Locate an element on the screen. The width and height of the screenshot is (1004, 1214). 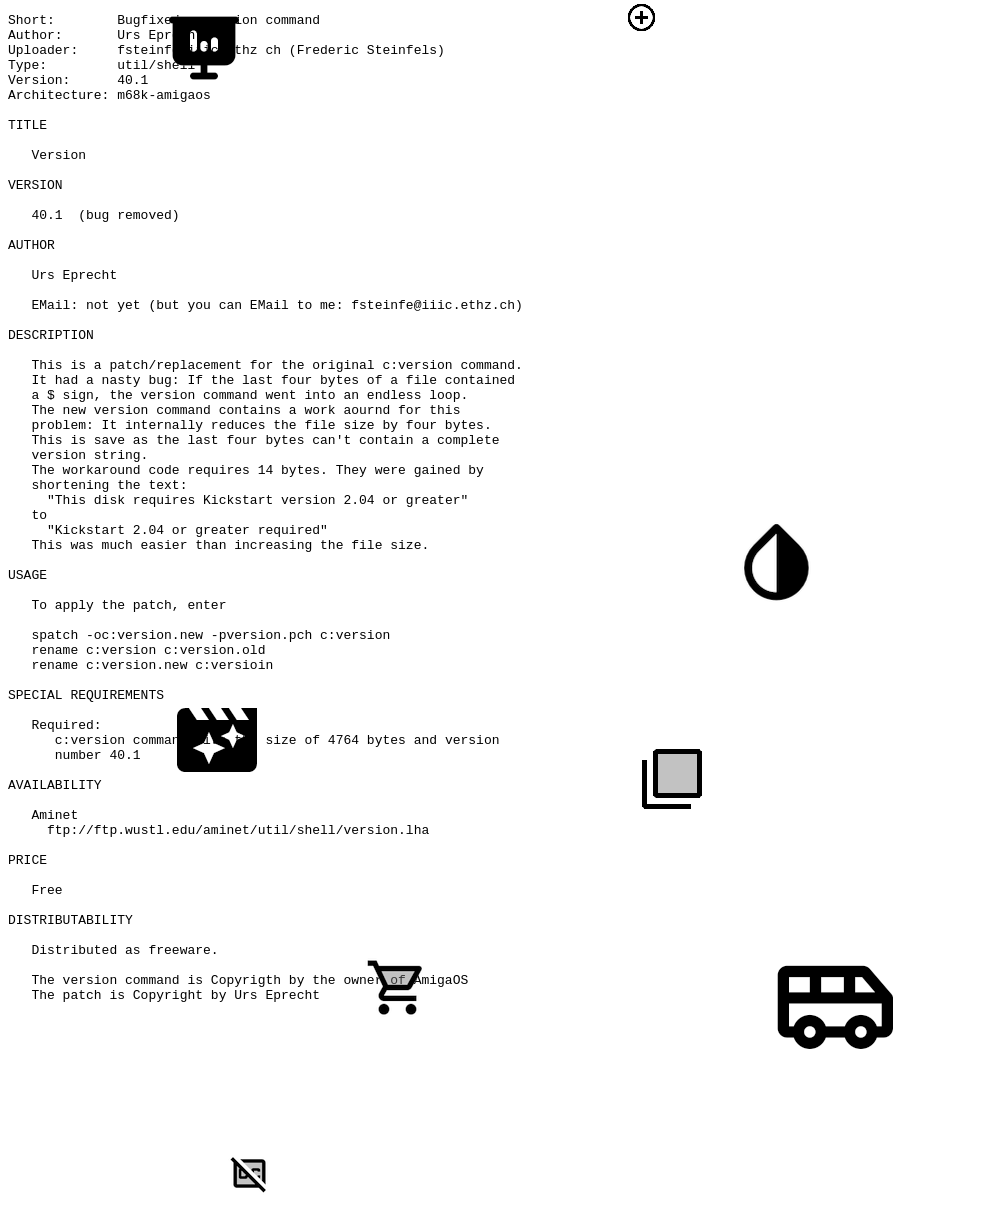
toggle color inversion or contrast settings is located at coordinates (776, 561).